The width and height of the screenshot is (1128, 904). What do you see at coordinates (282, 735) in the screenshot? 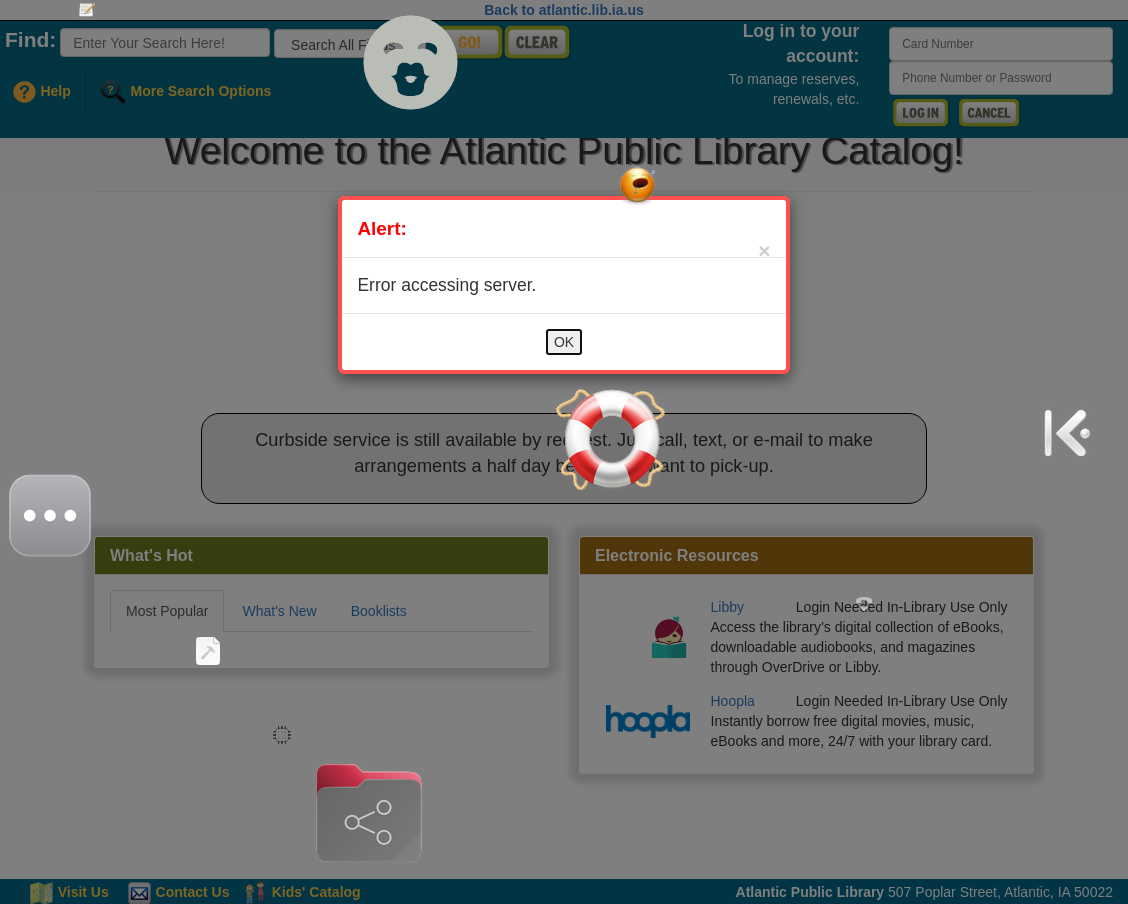
I see `access hardware or processor settings` at bounding box center [282, 735].